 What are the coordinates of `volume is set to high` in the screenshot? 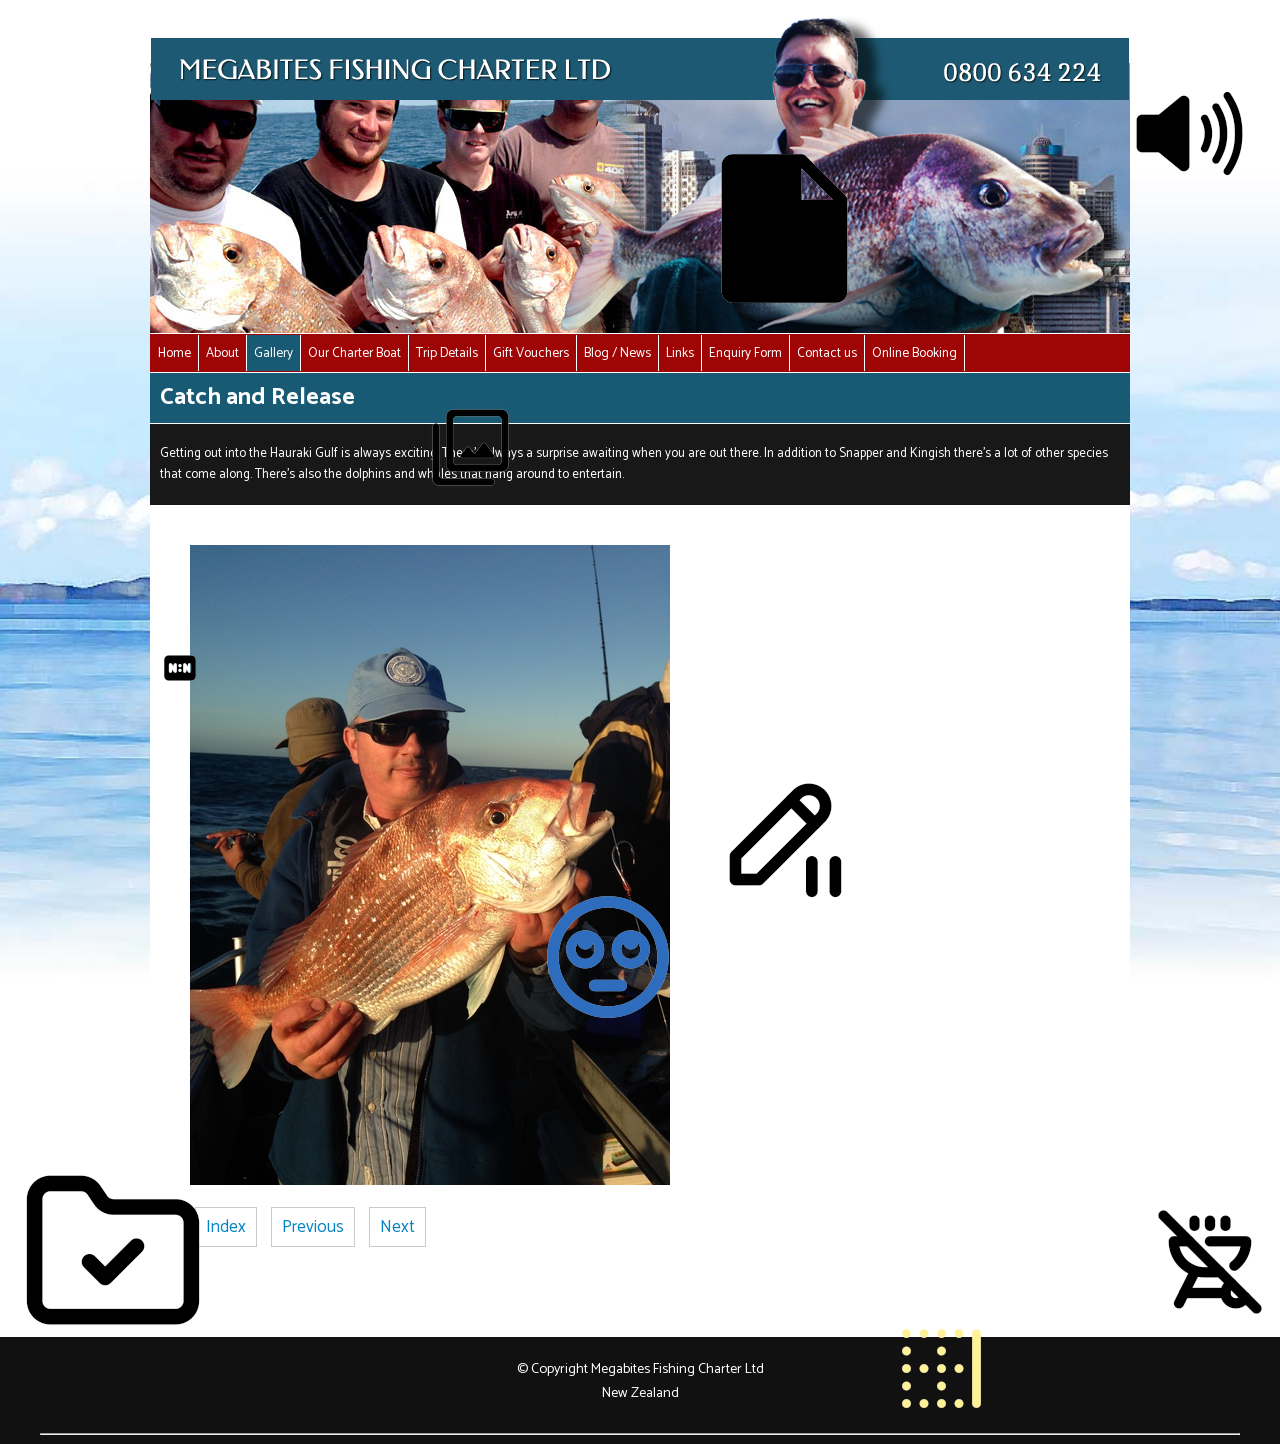 It's located at (1189, 133).